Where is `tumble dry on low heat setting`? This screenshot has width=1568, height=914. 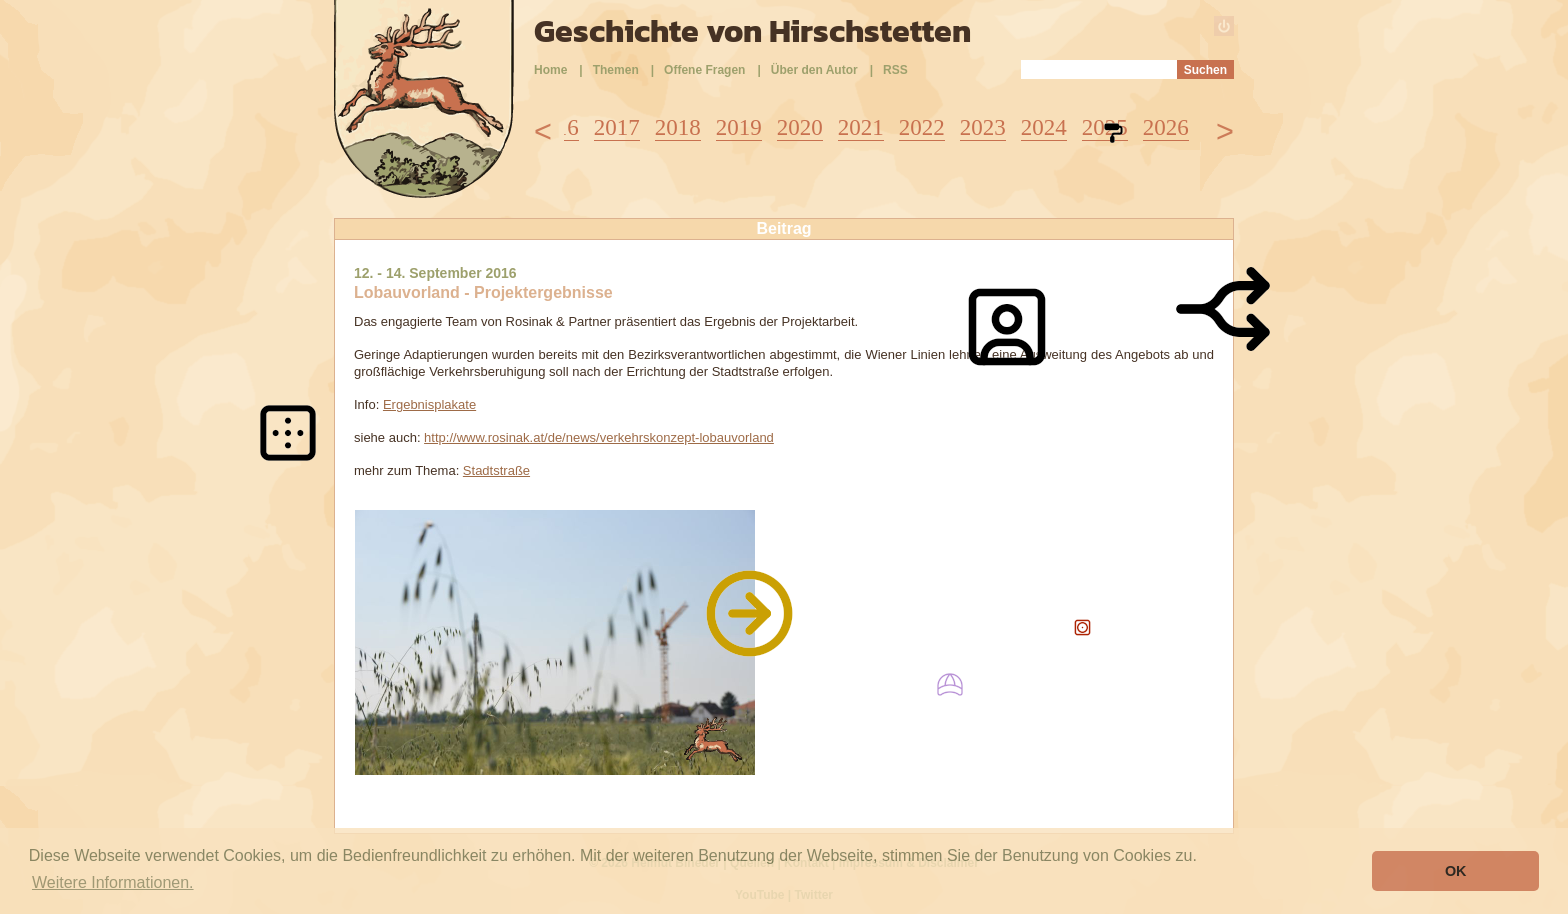 tumble dry on low heat setting is located at coordinates (1082, 627).